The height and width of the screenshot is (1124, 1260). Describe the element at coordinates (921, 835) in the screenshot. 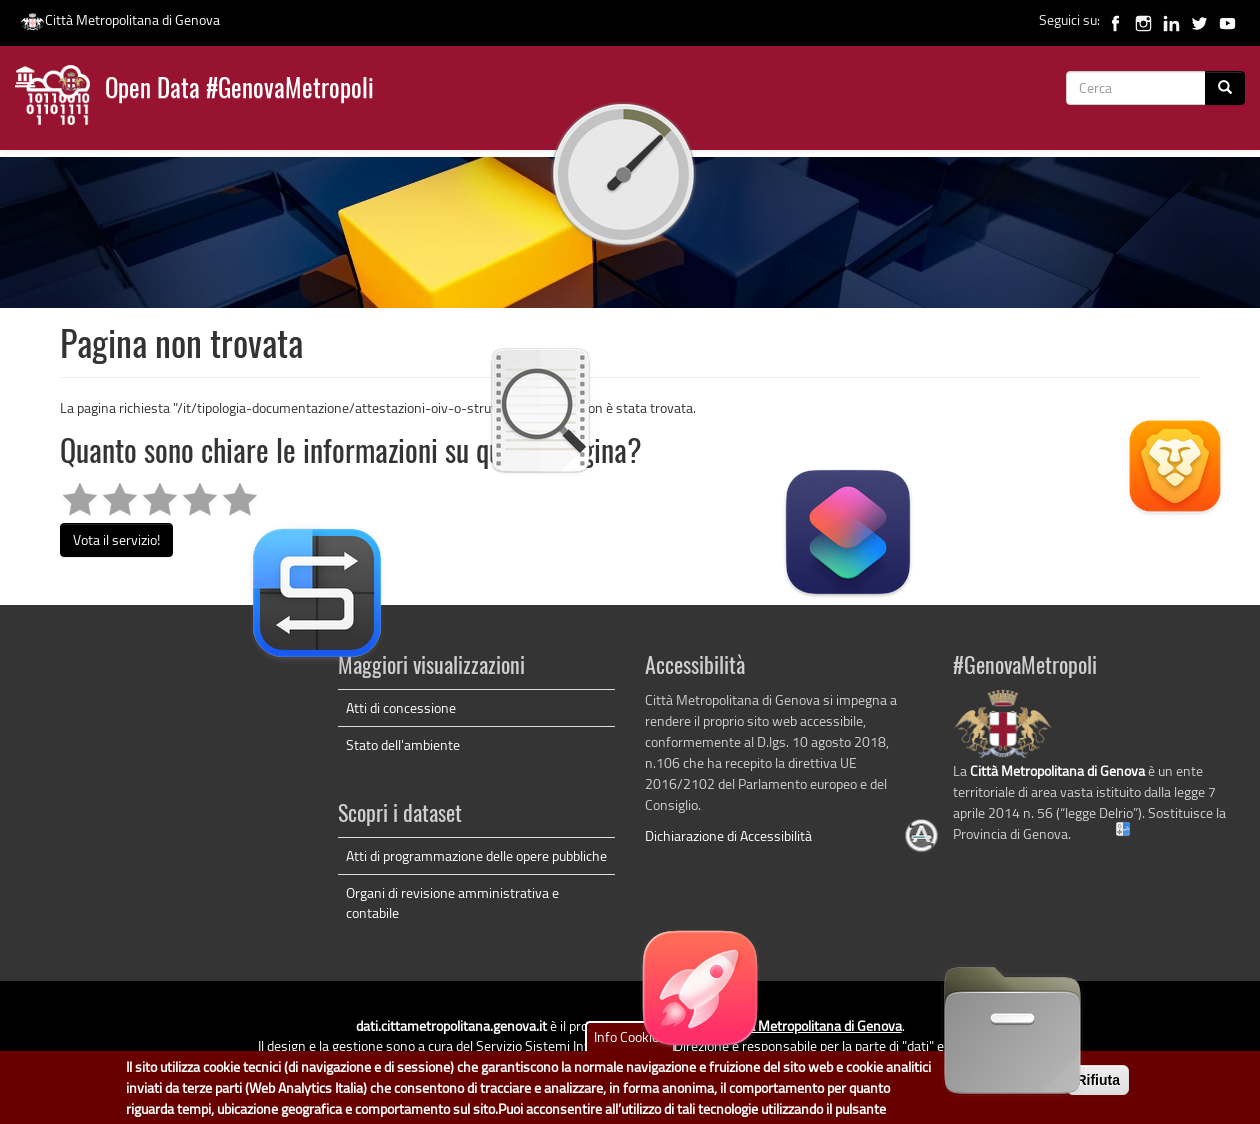

I see `check for and install software updates` at that location.